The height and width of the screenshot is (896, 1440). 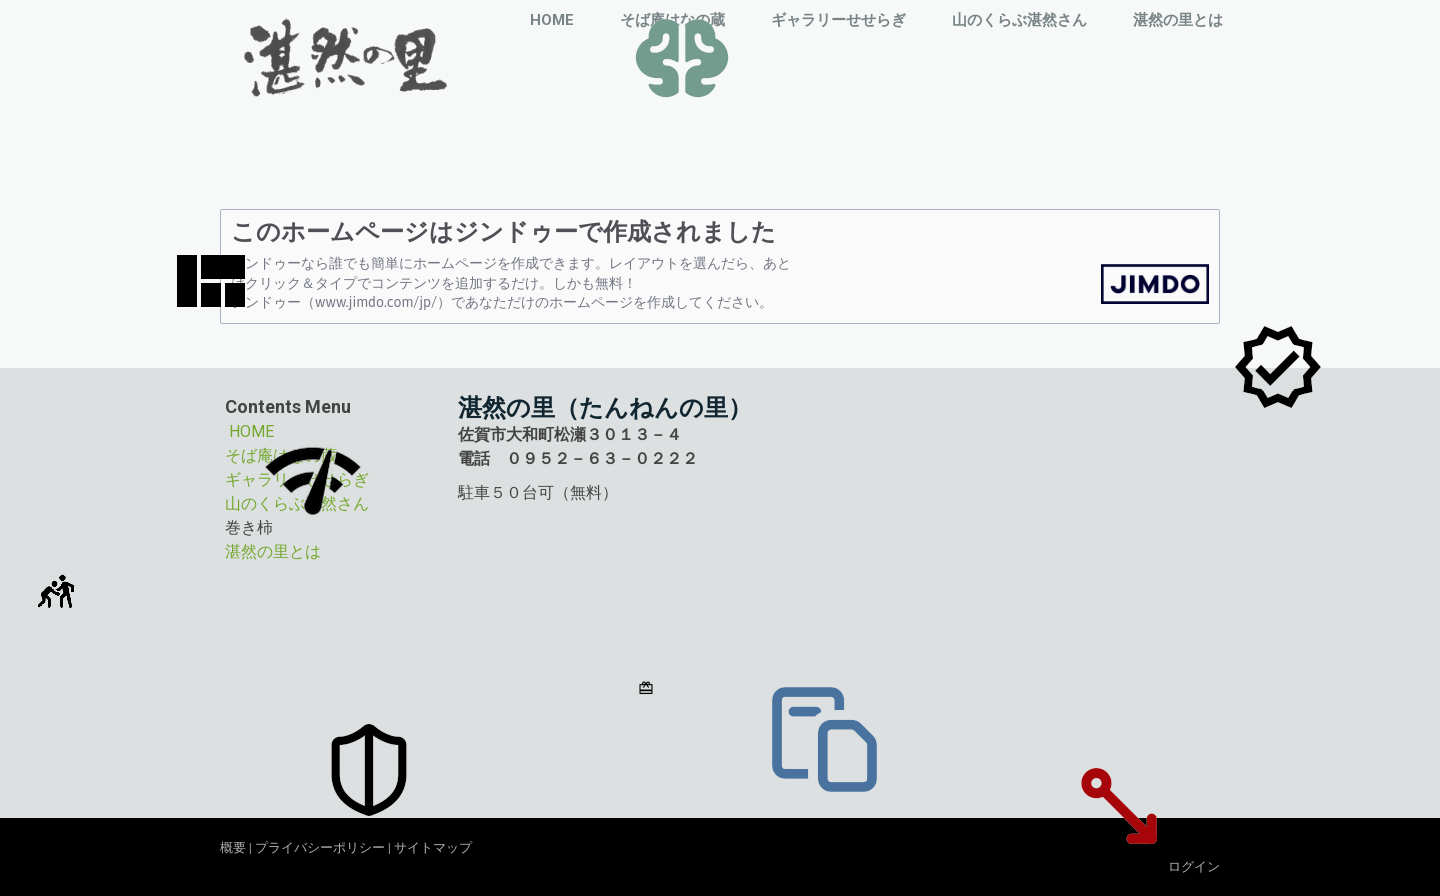 I want to click on access AI or machine learning features, so click(x=682, y=59).